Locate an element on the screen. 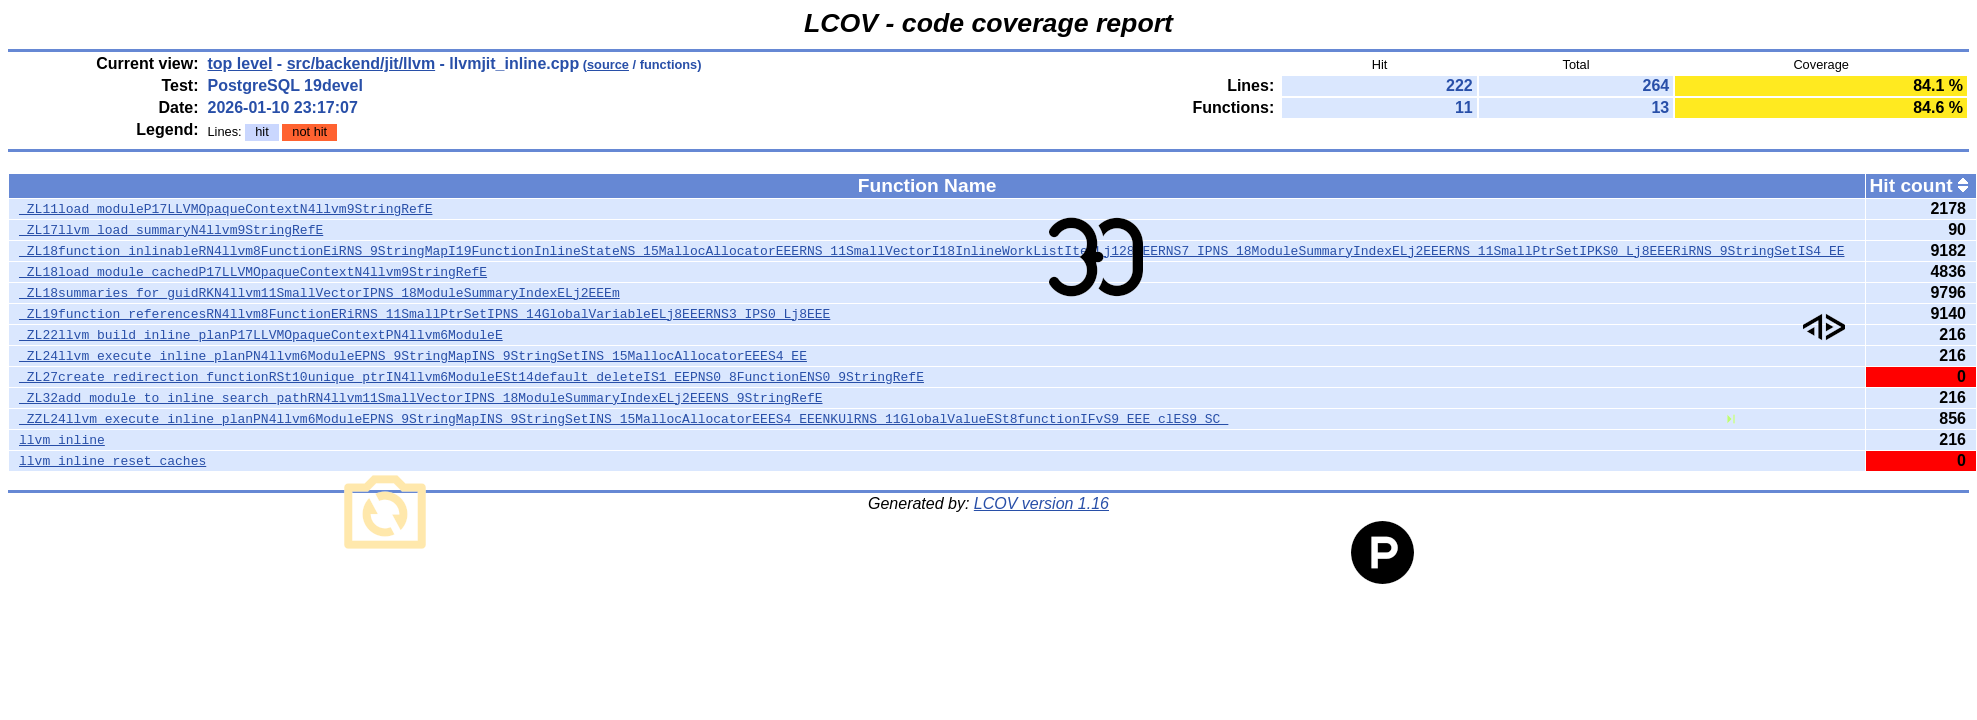 The image size is (1977, 720). skip to the next track or item is located at coordinates (1731, 419).